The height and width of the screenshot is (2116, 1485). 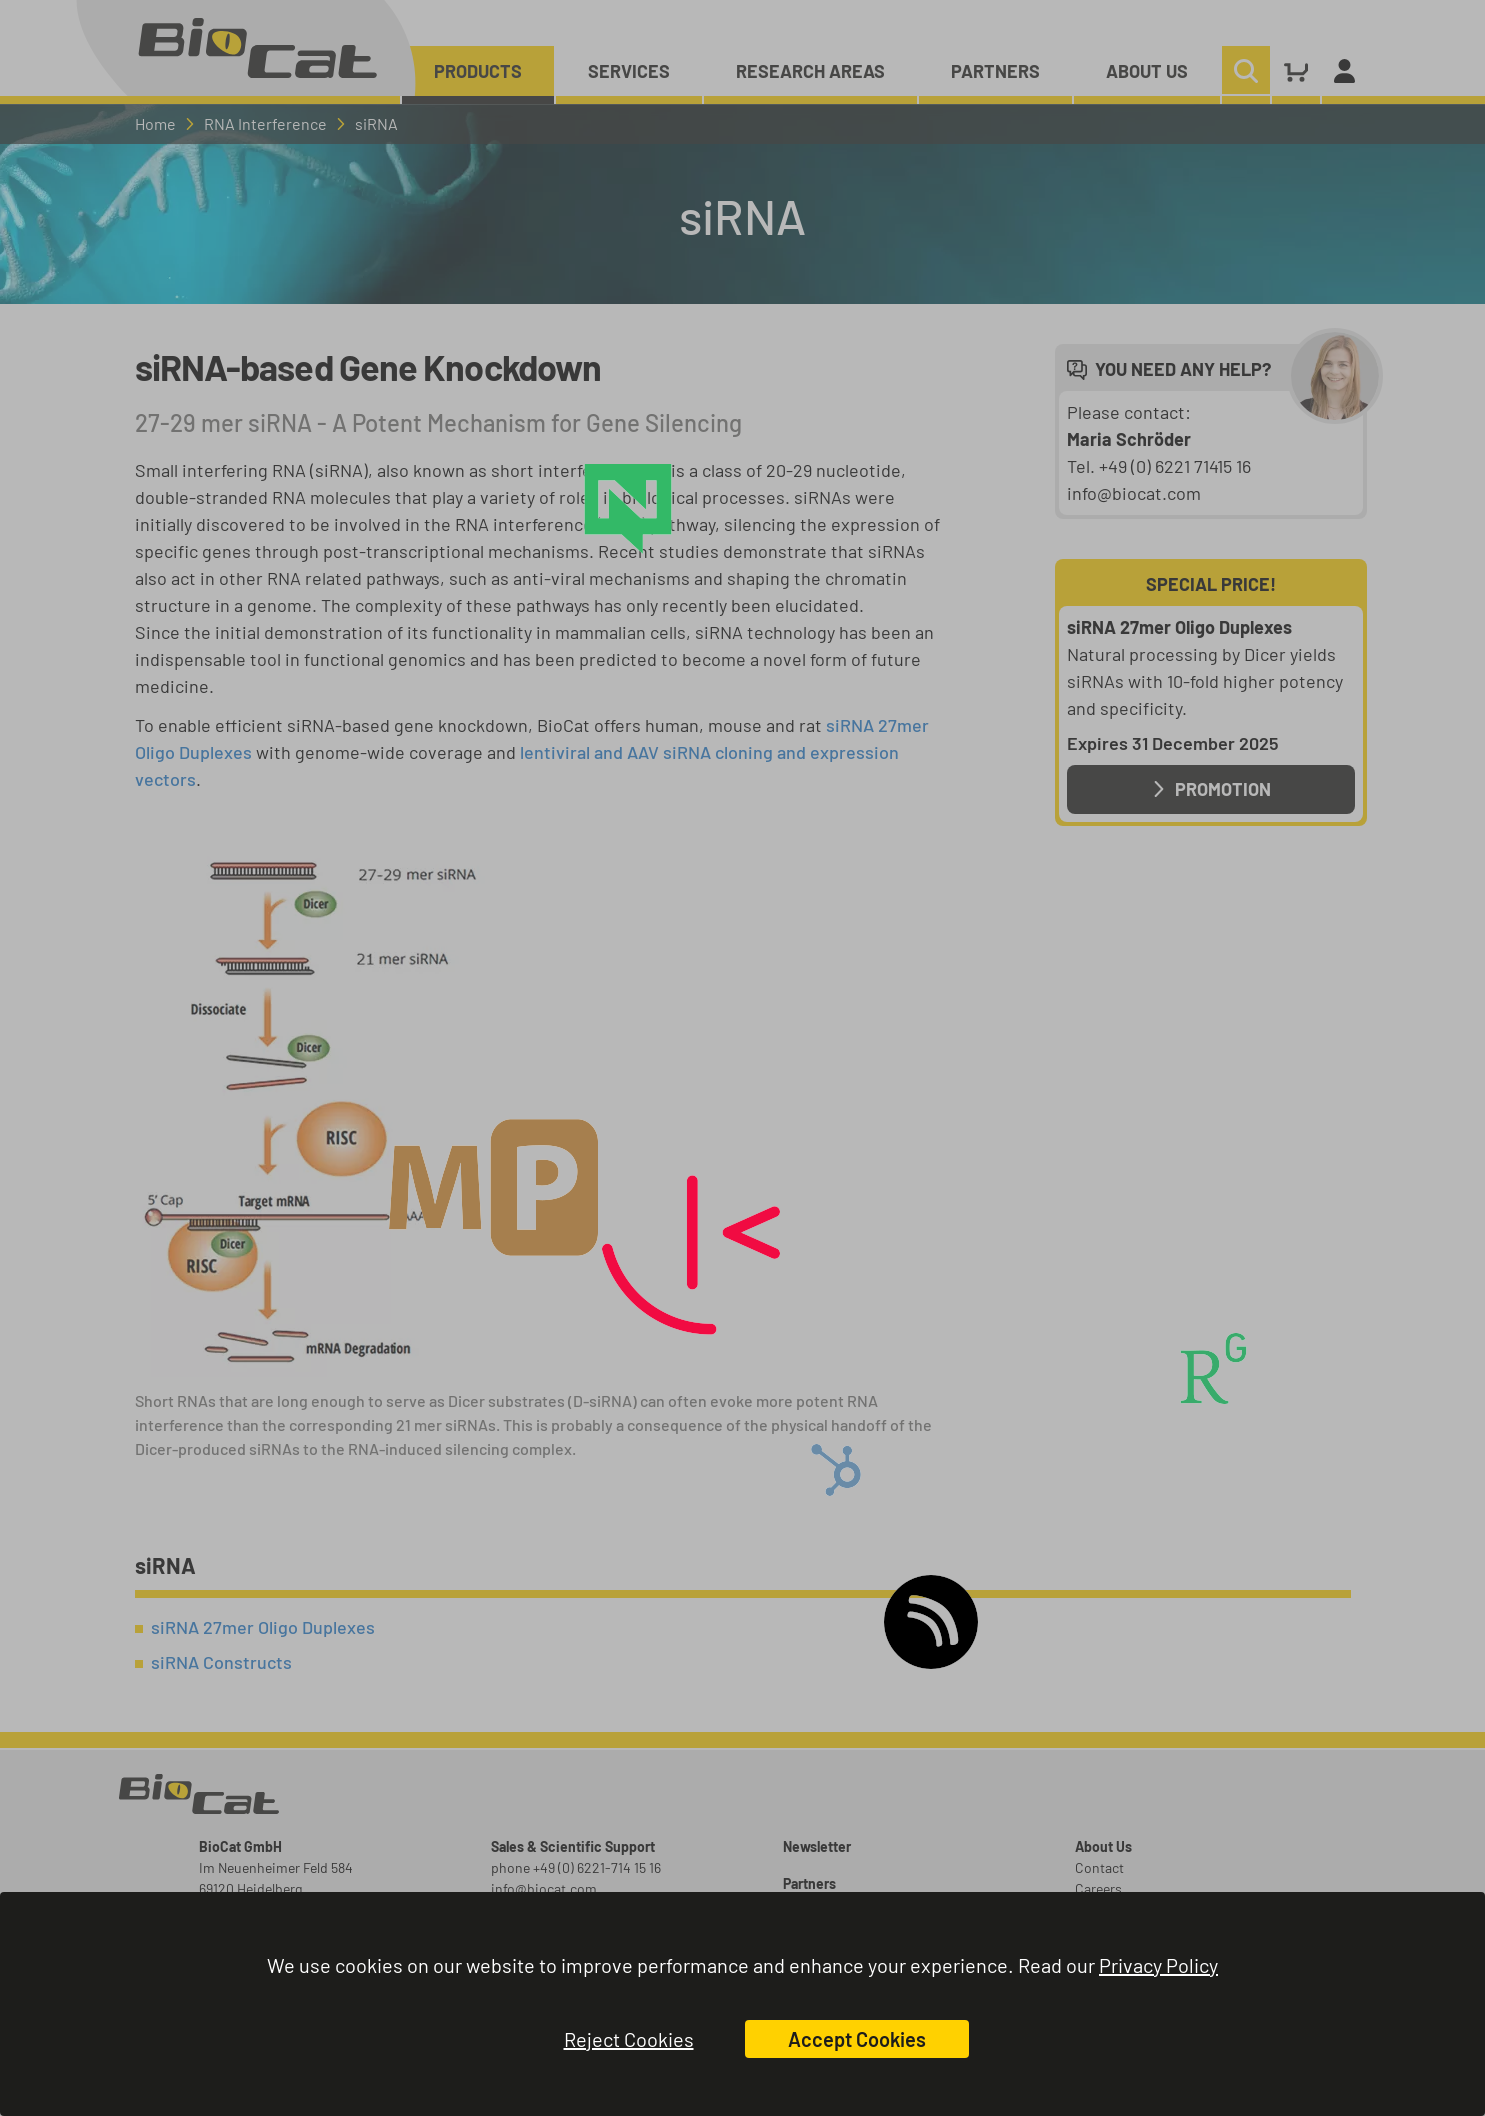 What do you see at coordinates (691, 1255) in the screenshot?
I see `visit Frontend Mentor website` at bounding box center [691, 1255].